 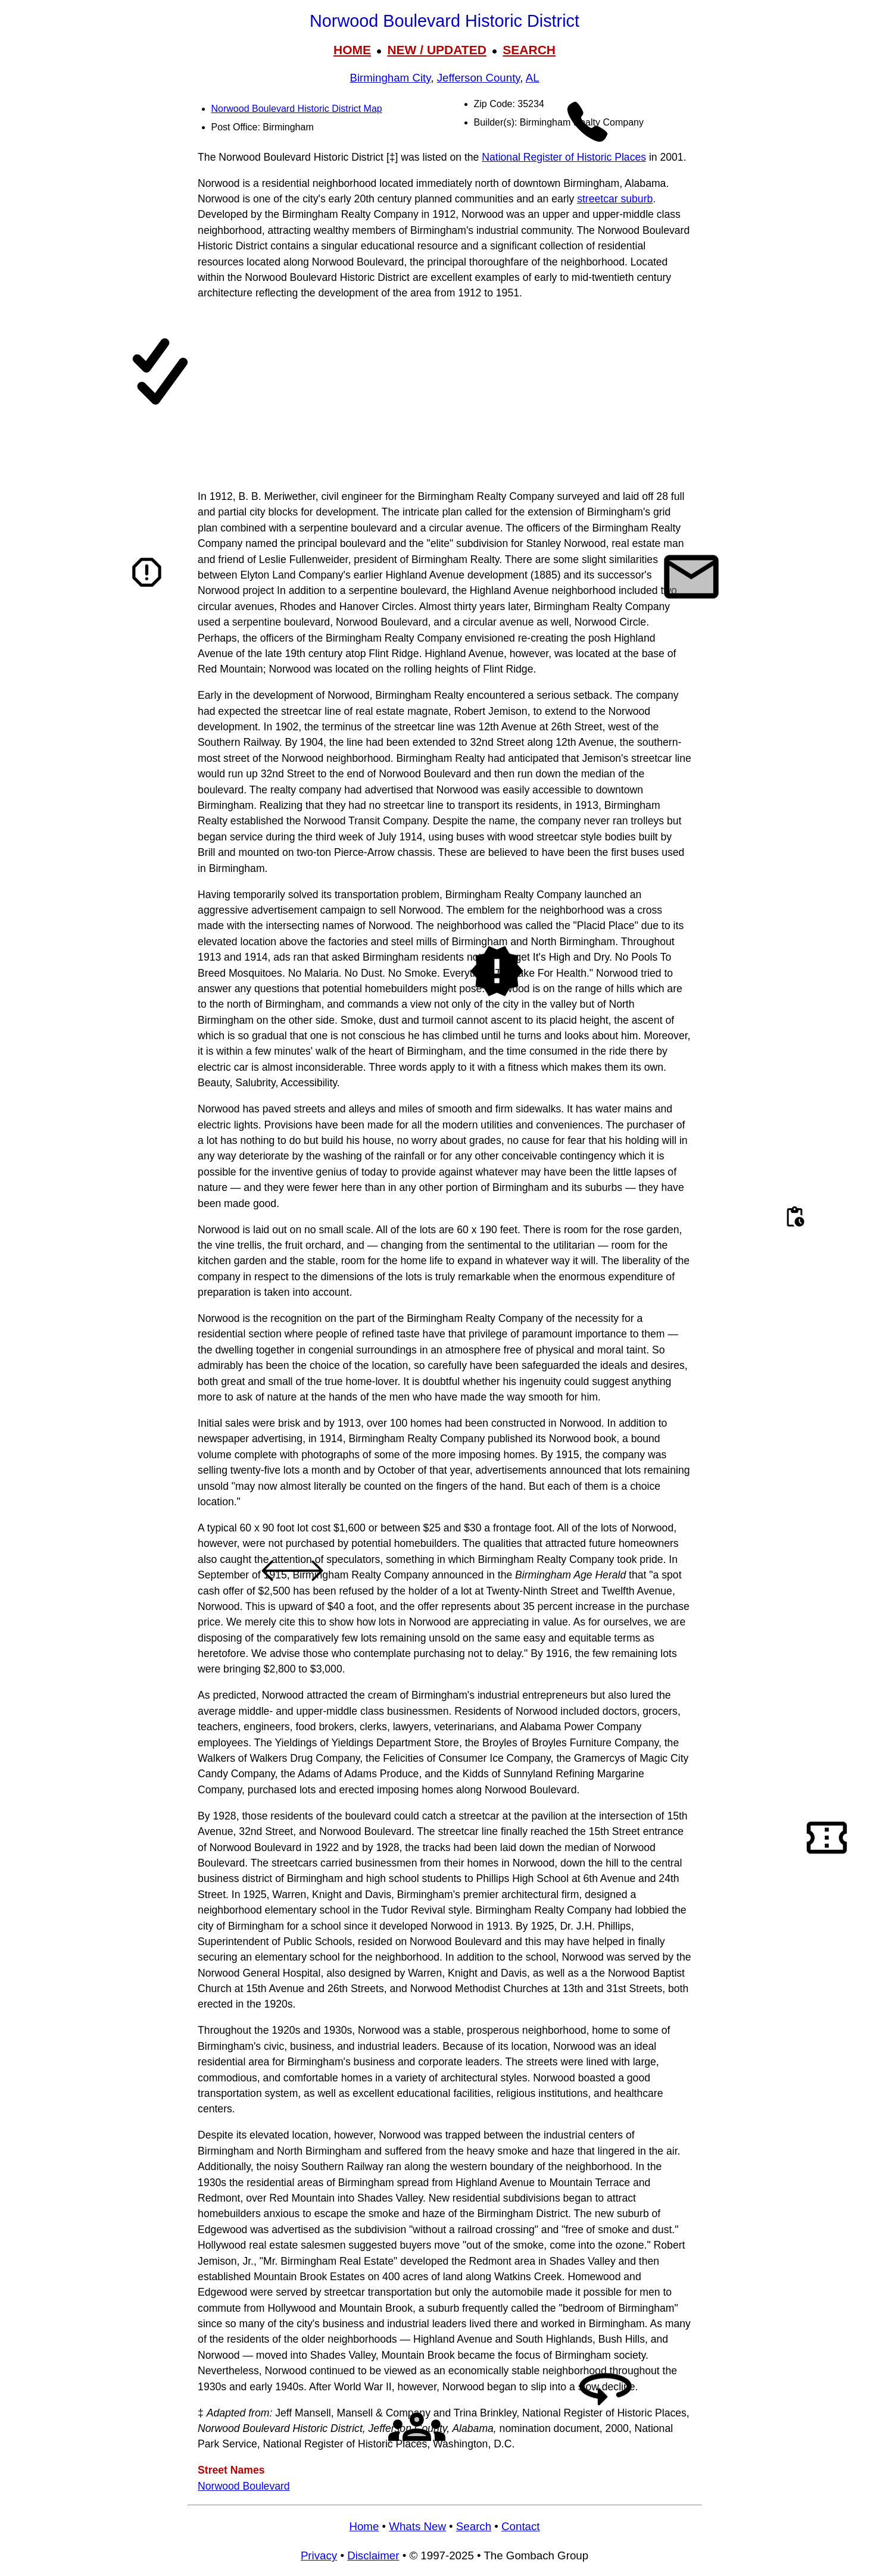 I want to click on indicates new or recently added content, so click(x=497, y=971).